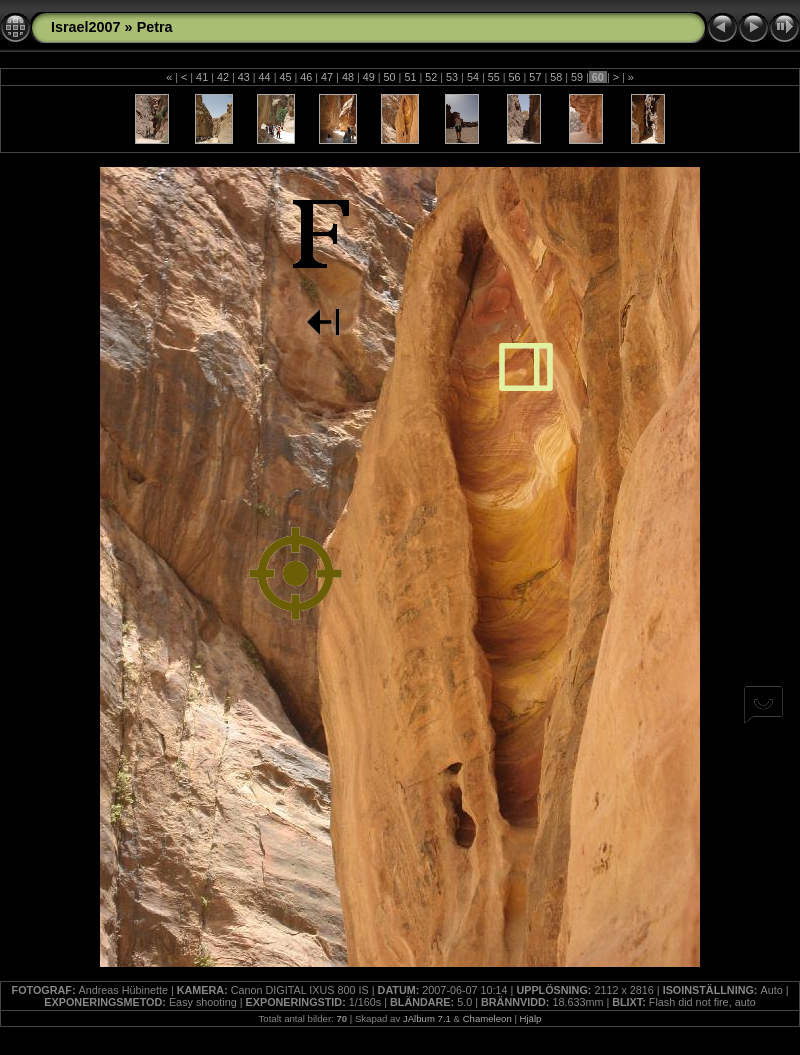  What do you see at coordinates (763, 703) in the screenshot?
I see `open a friendly chat or messaging app` at bounding box center [763, 703].